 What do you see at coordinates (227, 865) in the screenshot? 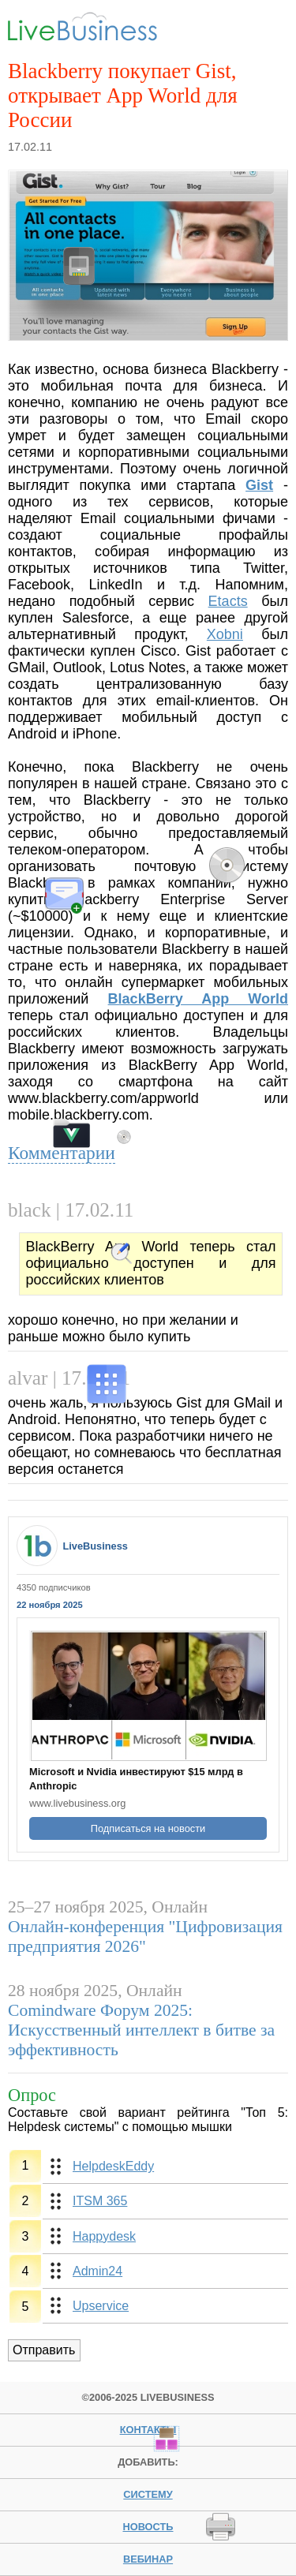
I see `indicates a rewritable CD-RW disc` at bounding box center [227, 865].